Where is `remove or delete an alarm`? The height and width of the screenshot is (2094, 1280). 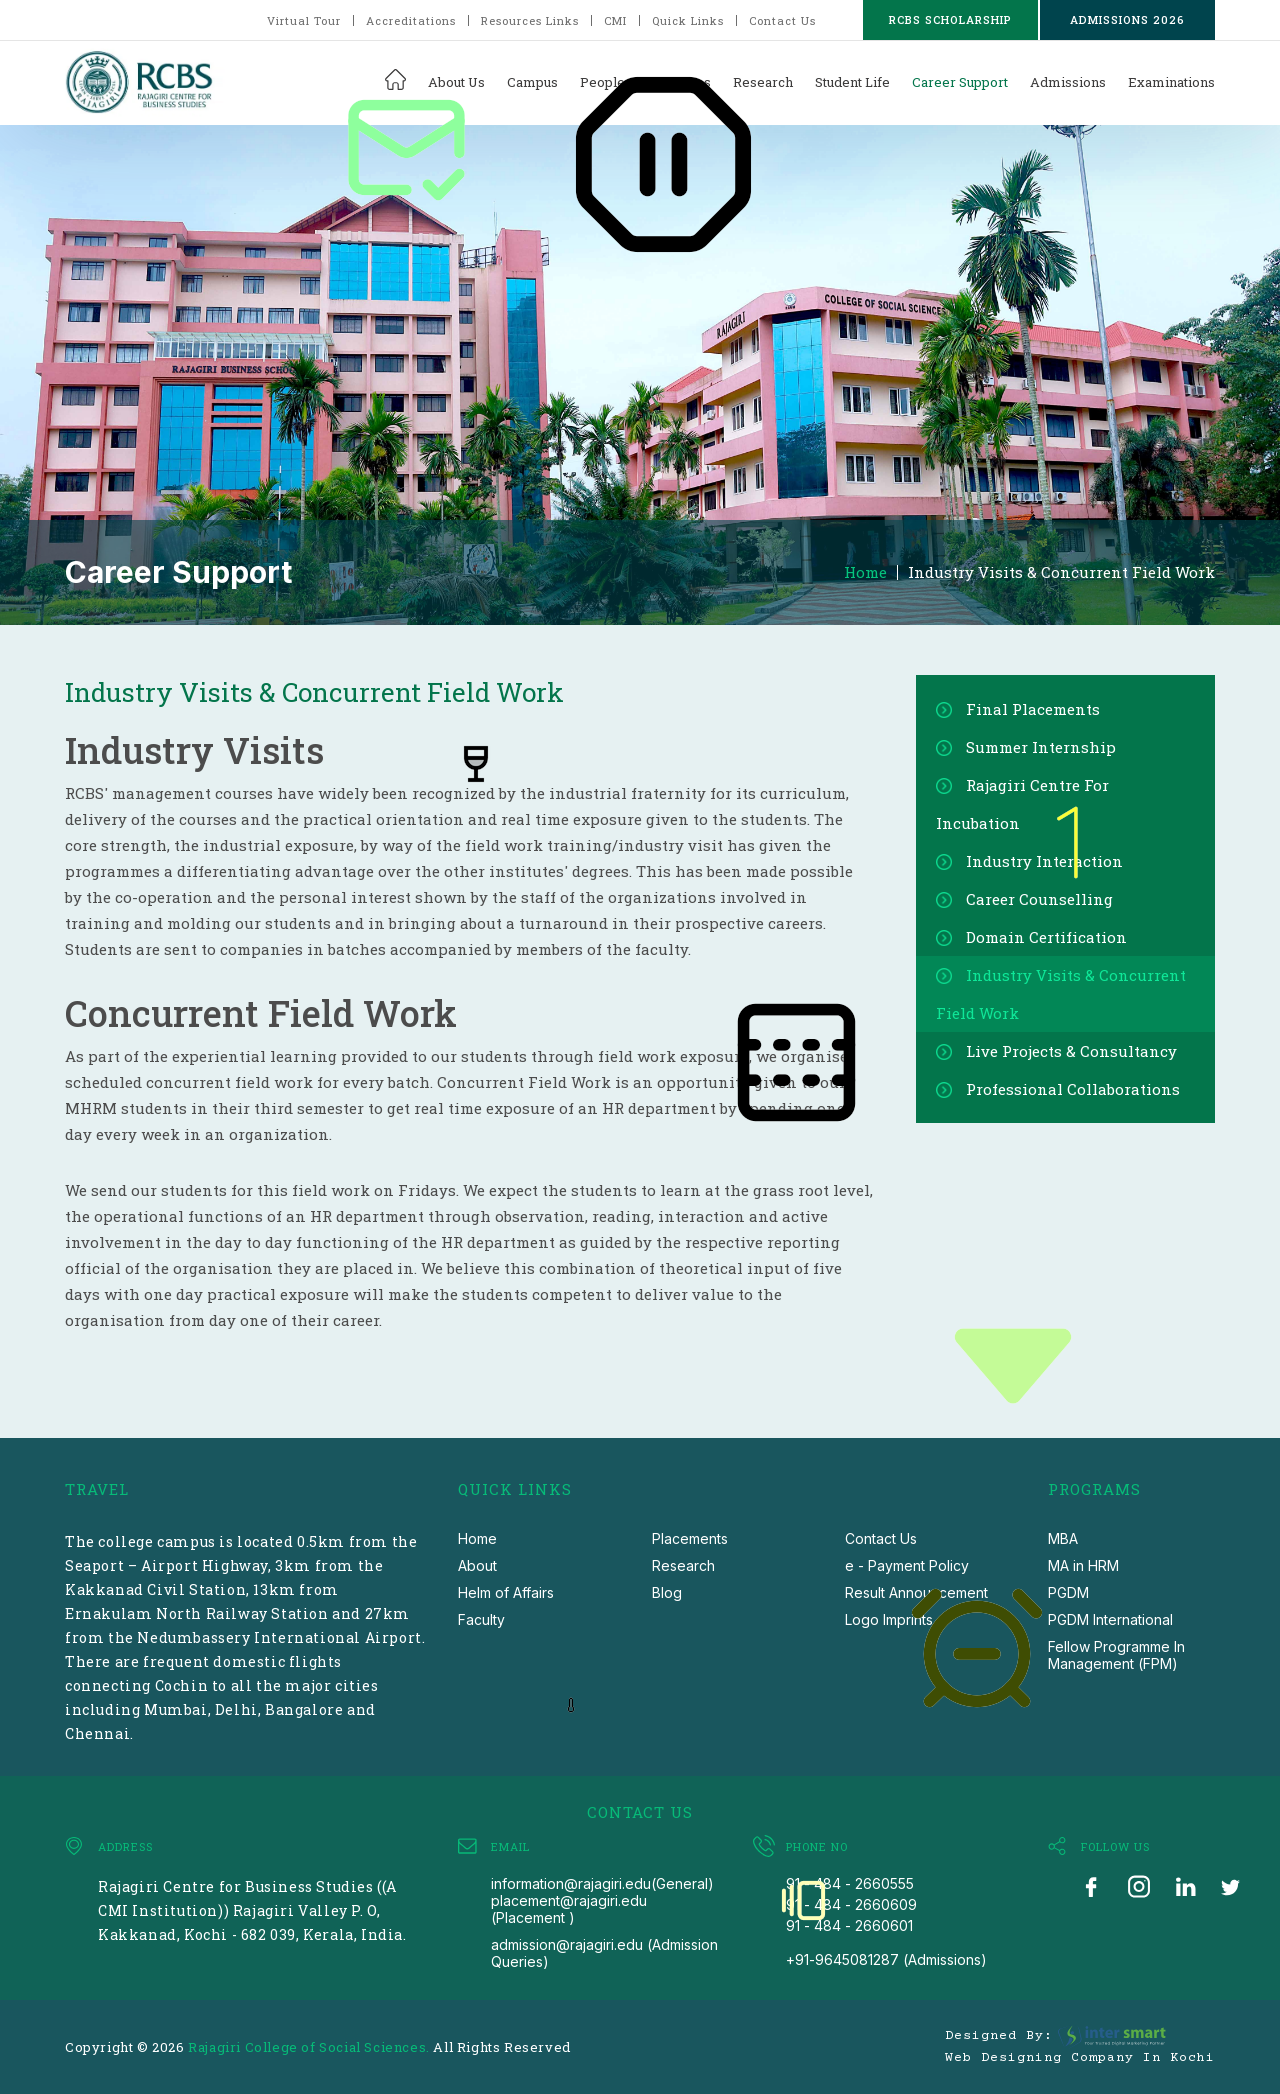 remove or delete an alarm is located at coordinates (977, 1648).